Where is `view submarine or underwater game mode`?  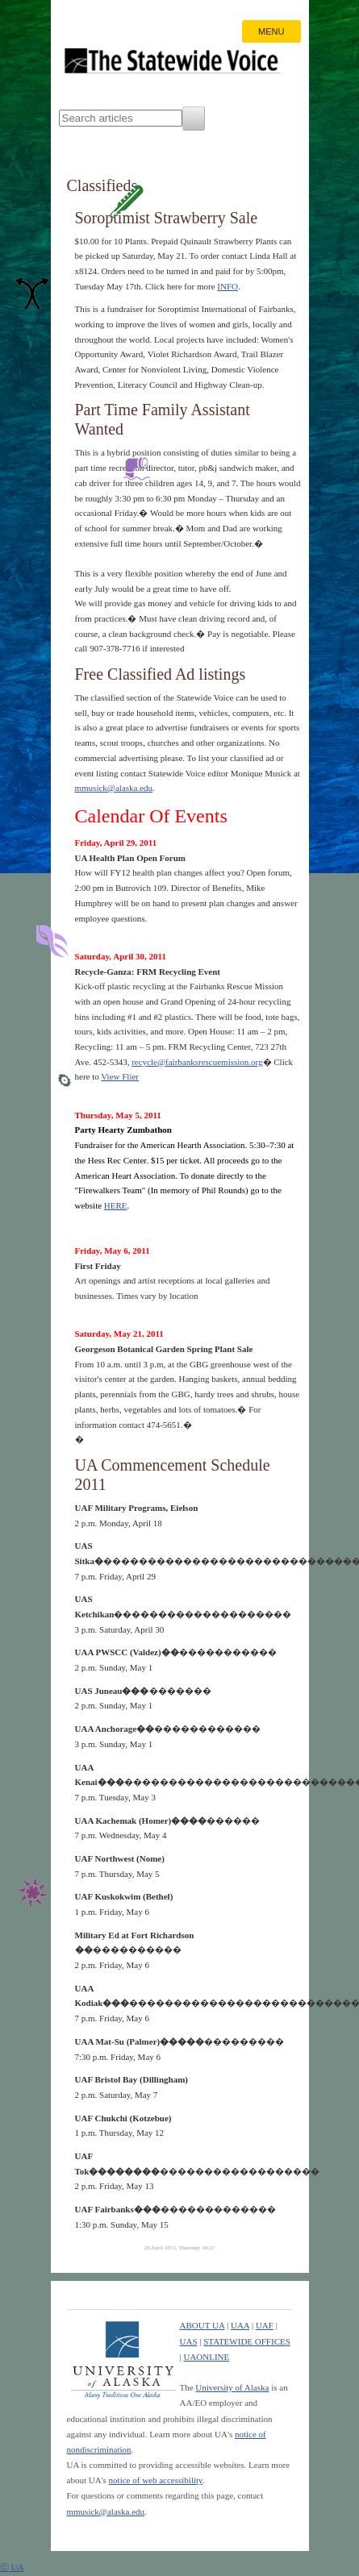 view submarine or underwater game mode is located at coordinates (136, 468).